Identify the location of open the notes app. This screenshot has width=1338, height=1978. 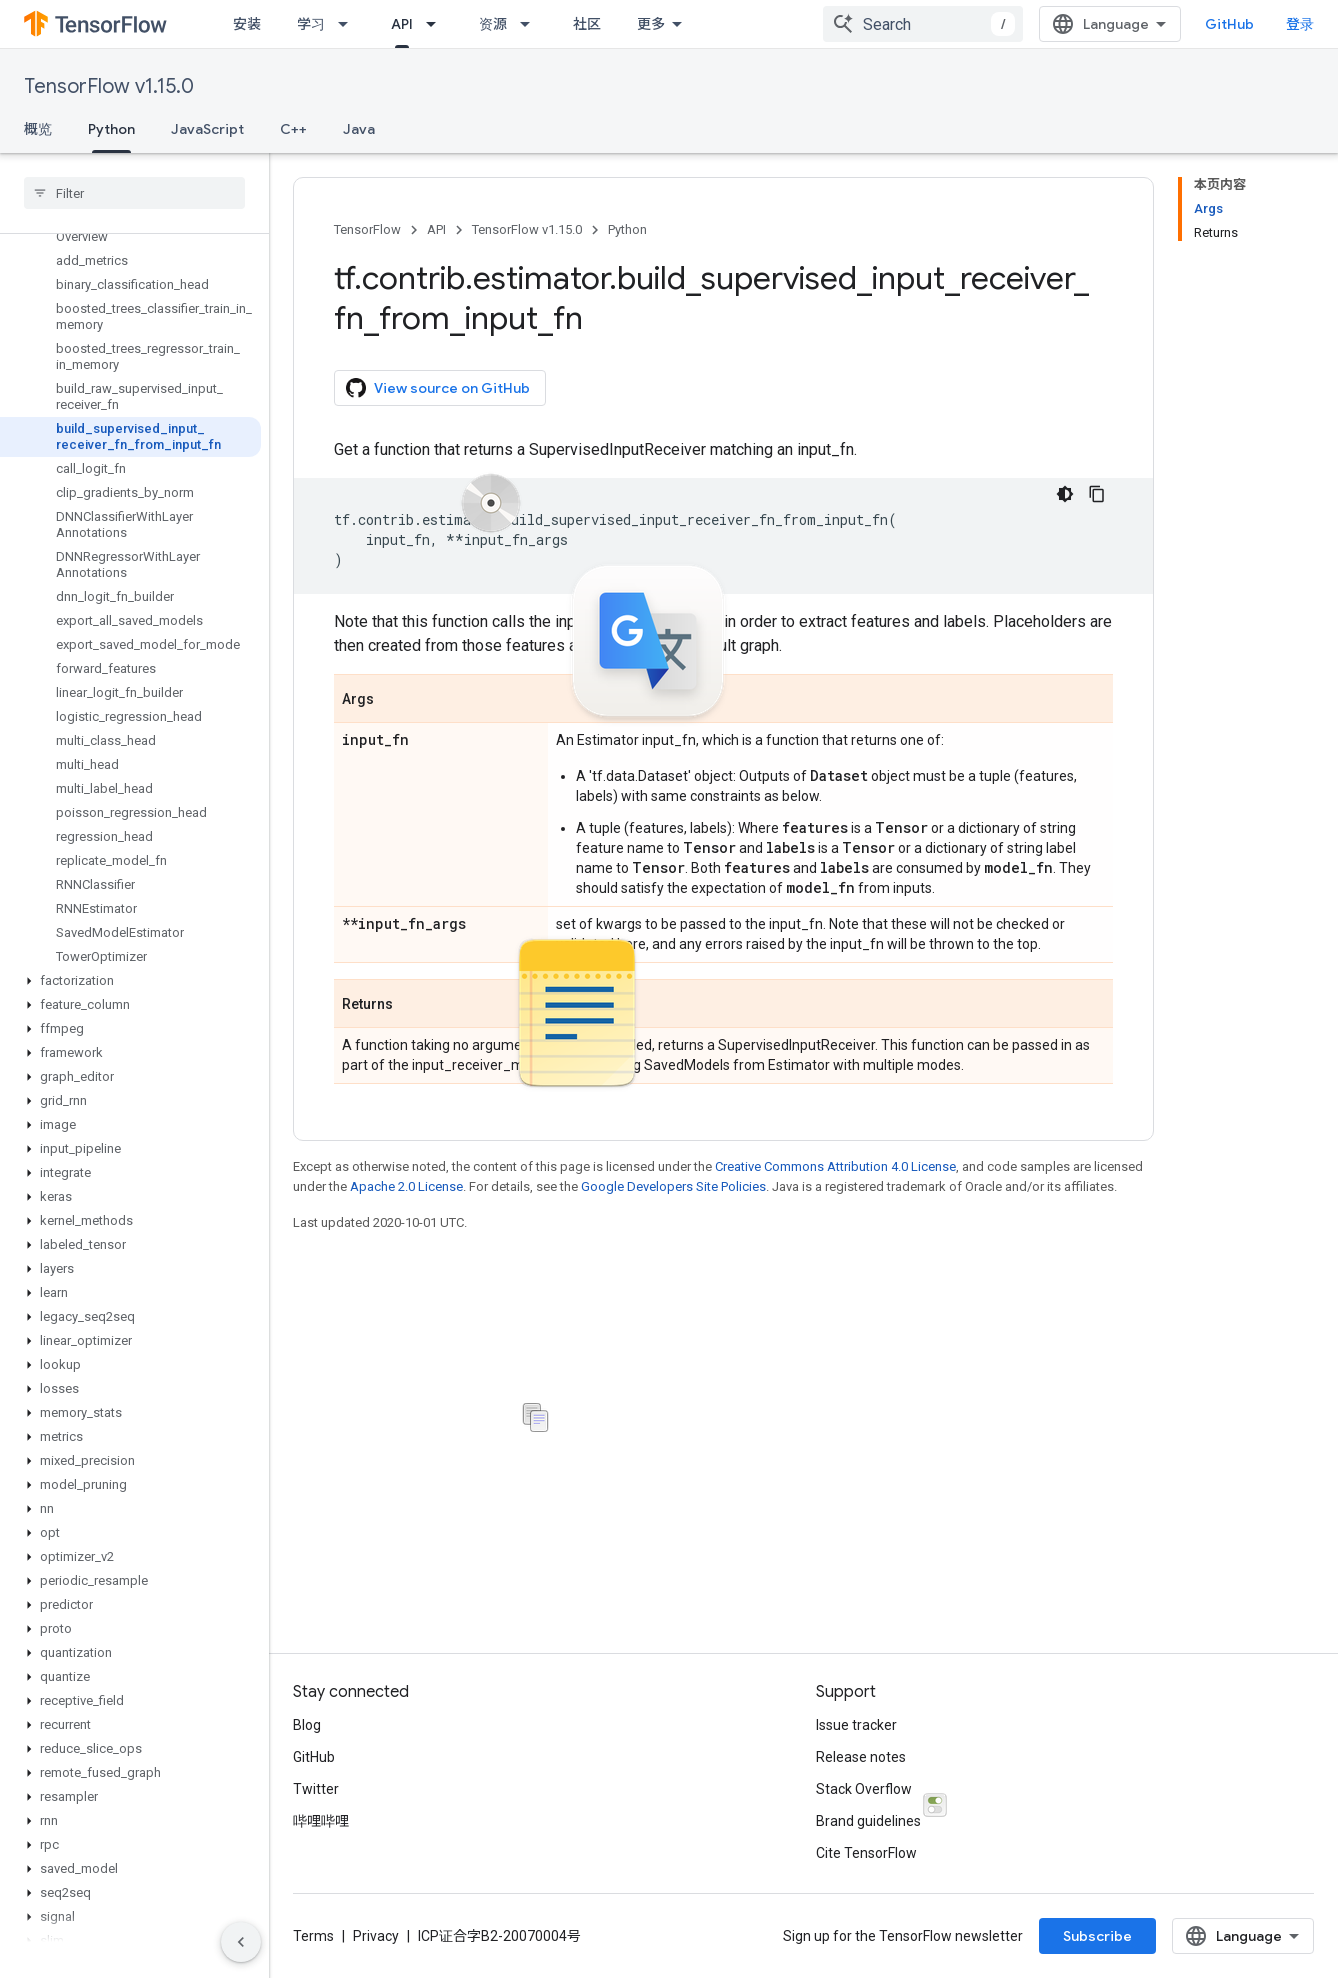
(577, 1013).